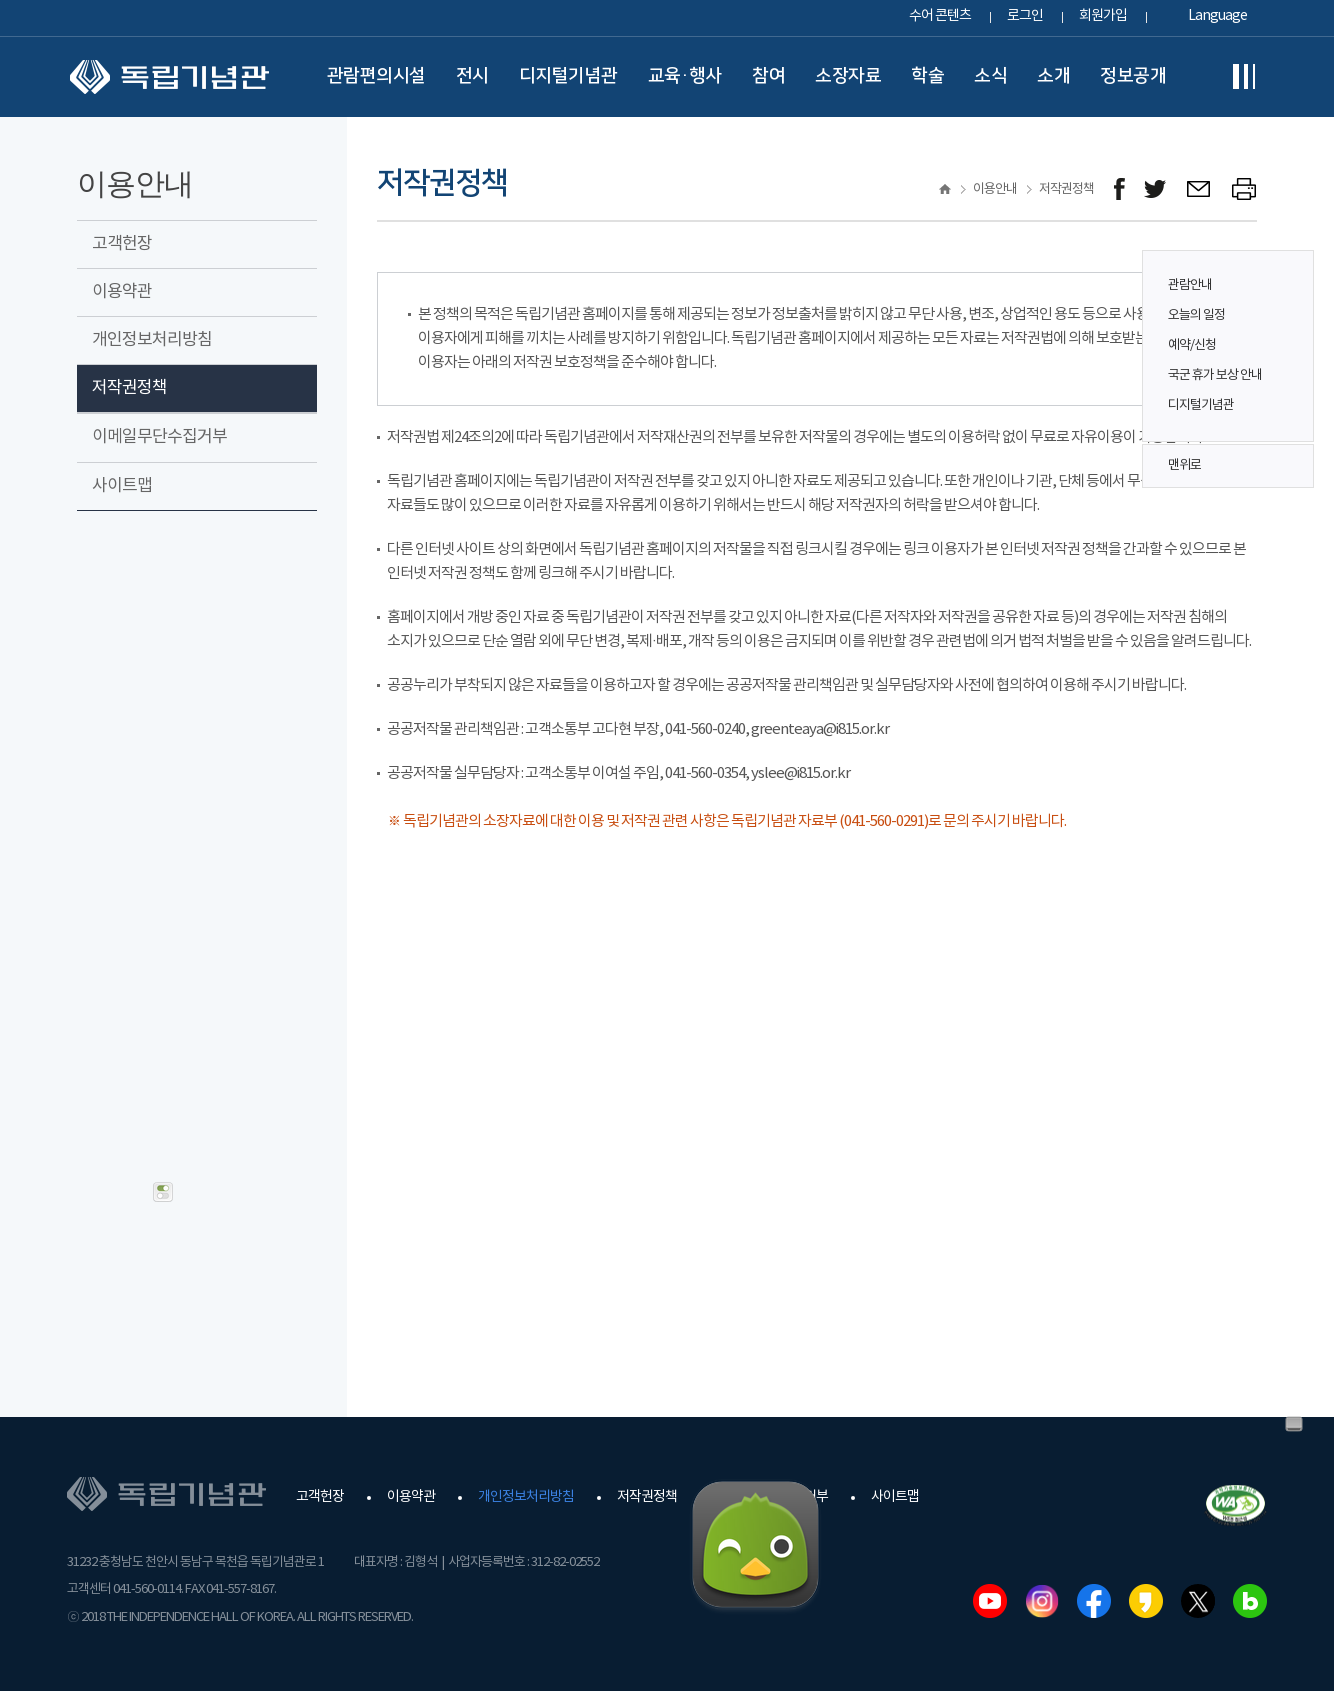 Image resolution: width=1334 pixels, height=1691 pixels. Describe the element at coordinates (1294, 1424) in the screenshot. I see `access removable storage device` at that location.